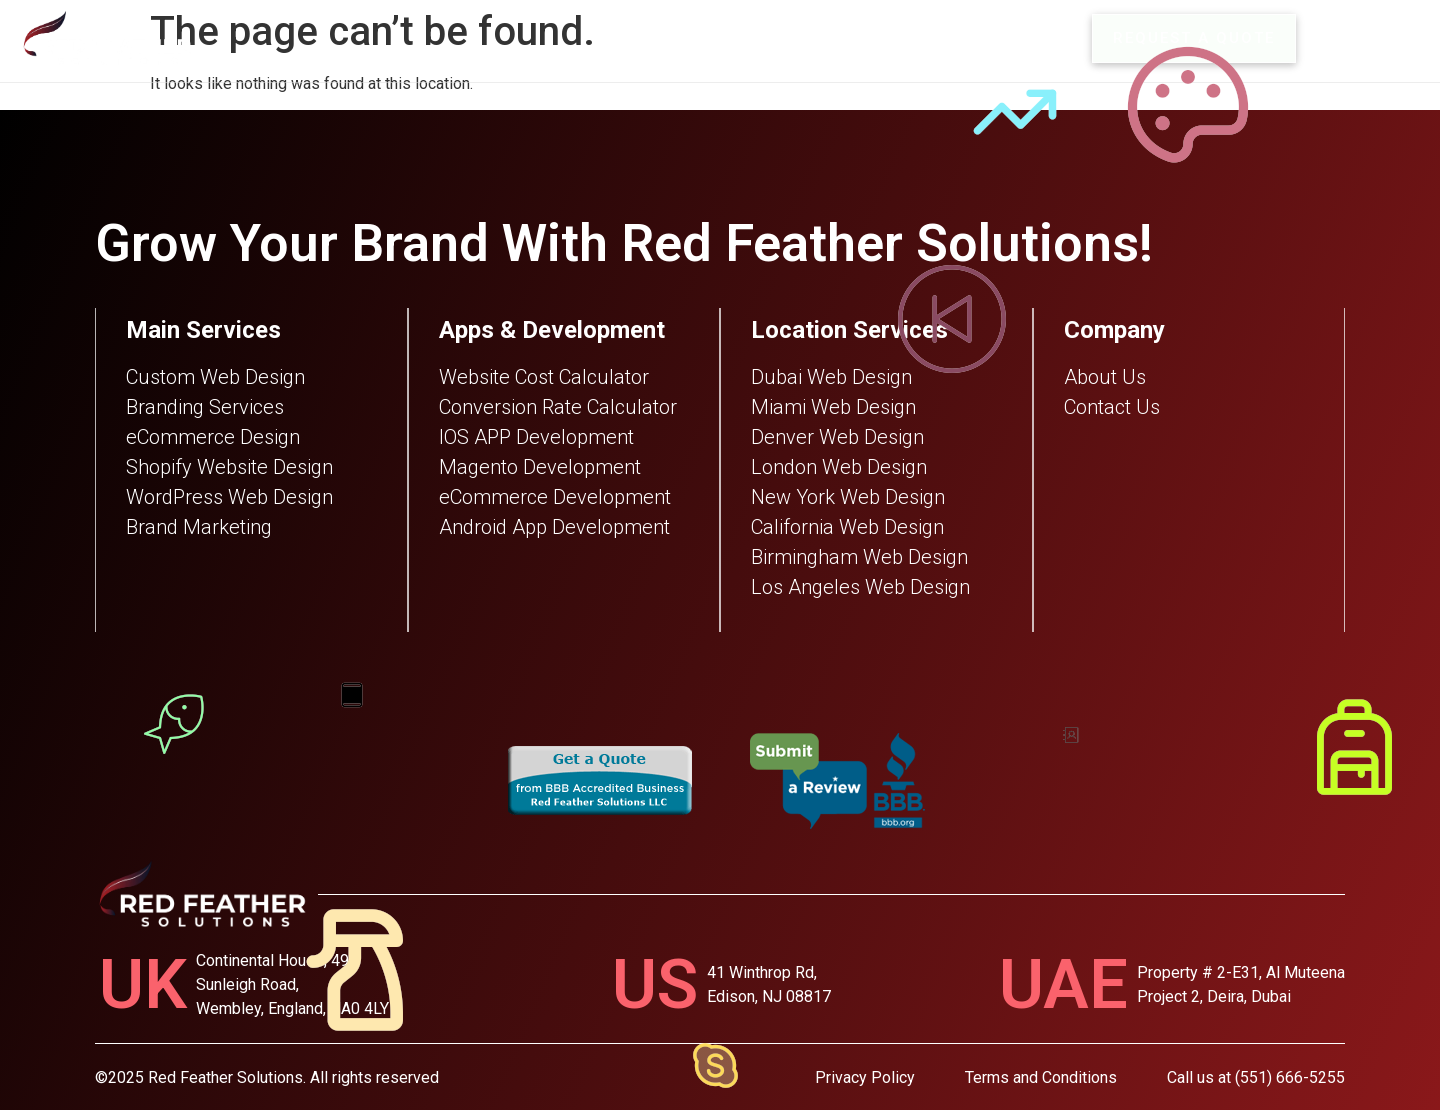 This screenshot has width=1440, height=1110. I want to click on browse seafood or fish-related content, so click(177, 721).